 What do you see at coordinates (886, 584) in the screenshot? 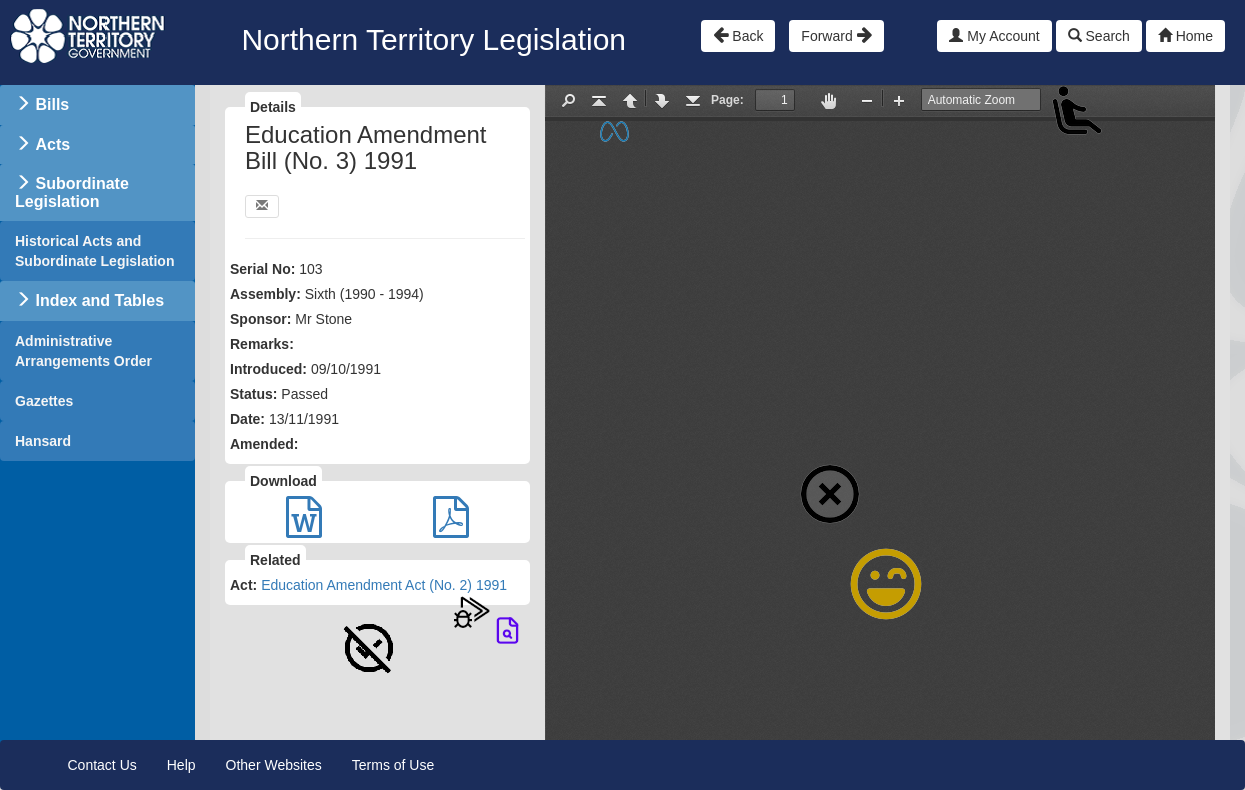
I see `add a playful or humorous reaction` at bounding box center [886, 584].